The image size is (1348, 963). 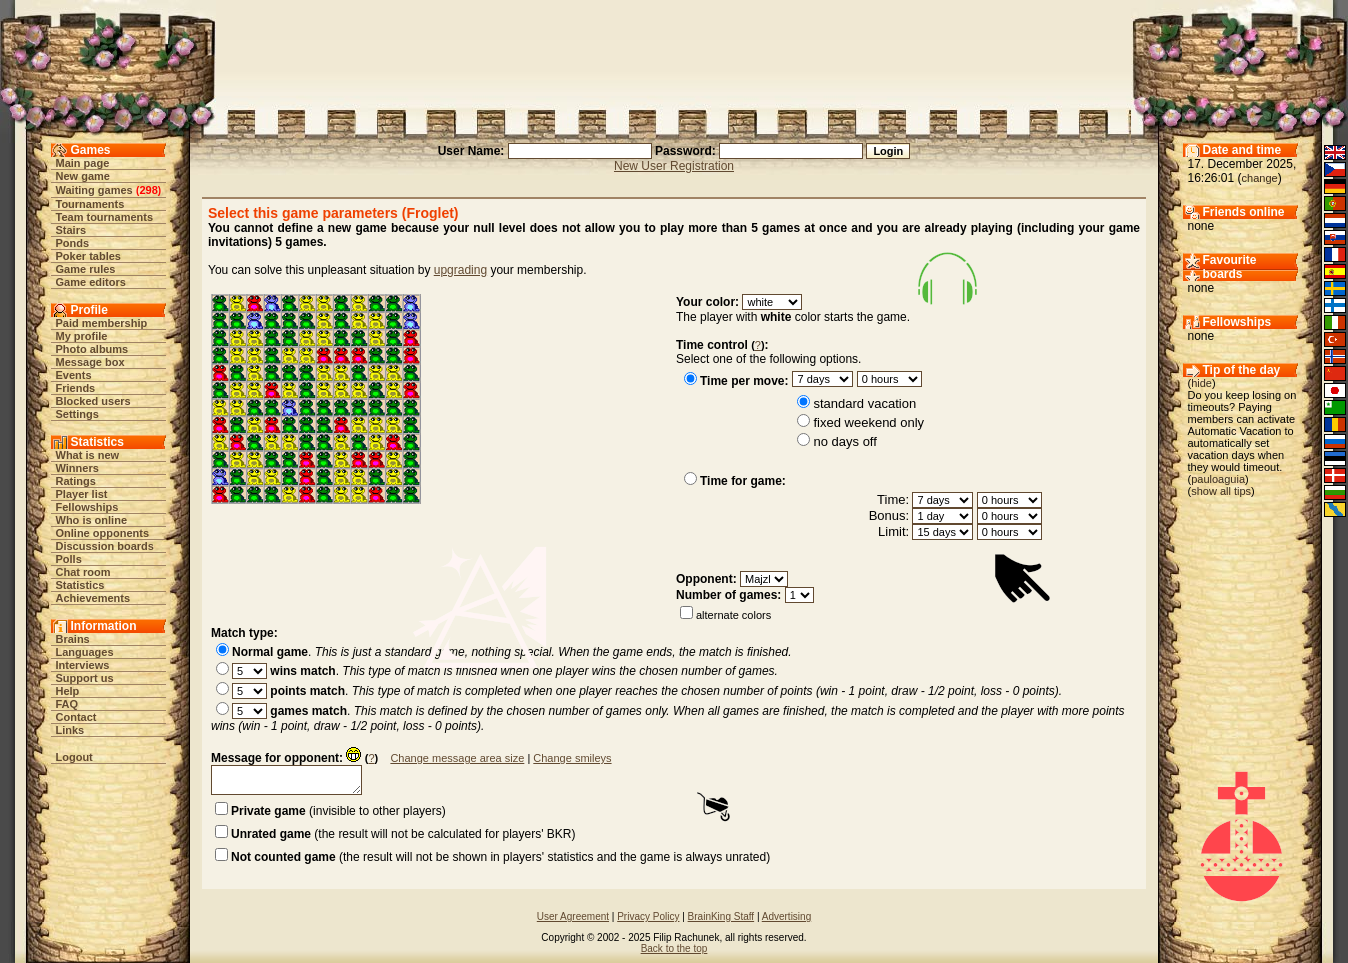 I want to click on tap to select or indicate an item, so click(x=1022, y=581).